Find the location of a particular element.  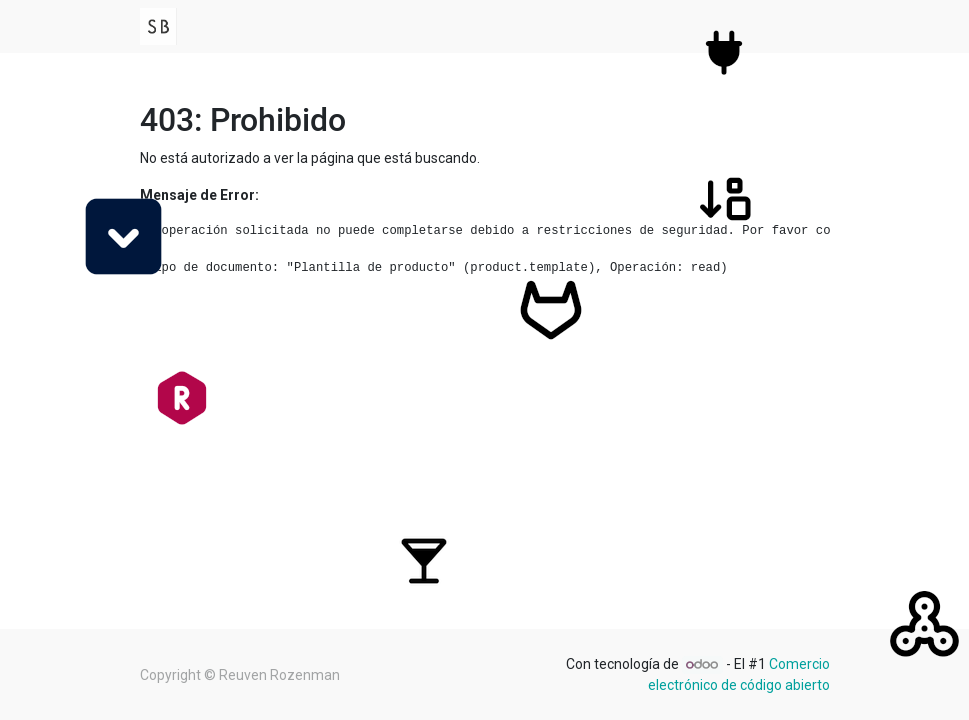

indicates a restricted or rated content category is located at coordinates (182, 398).